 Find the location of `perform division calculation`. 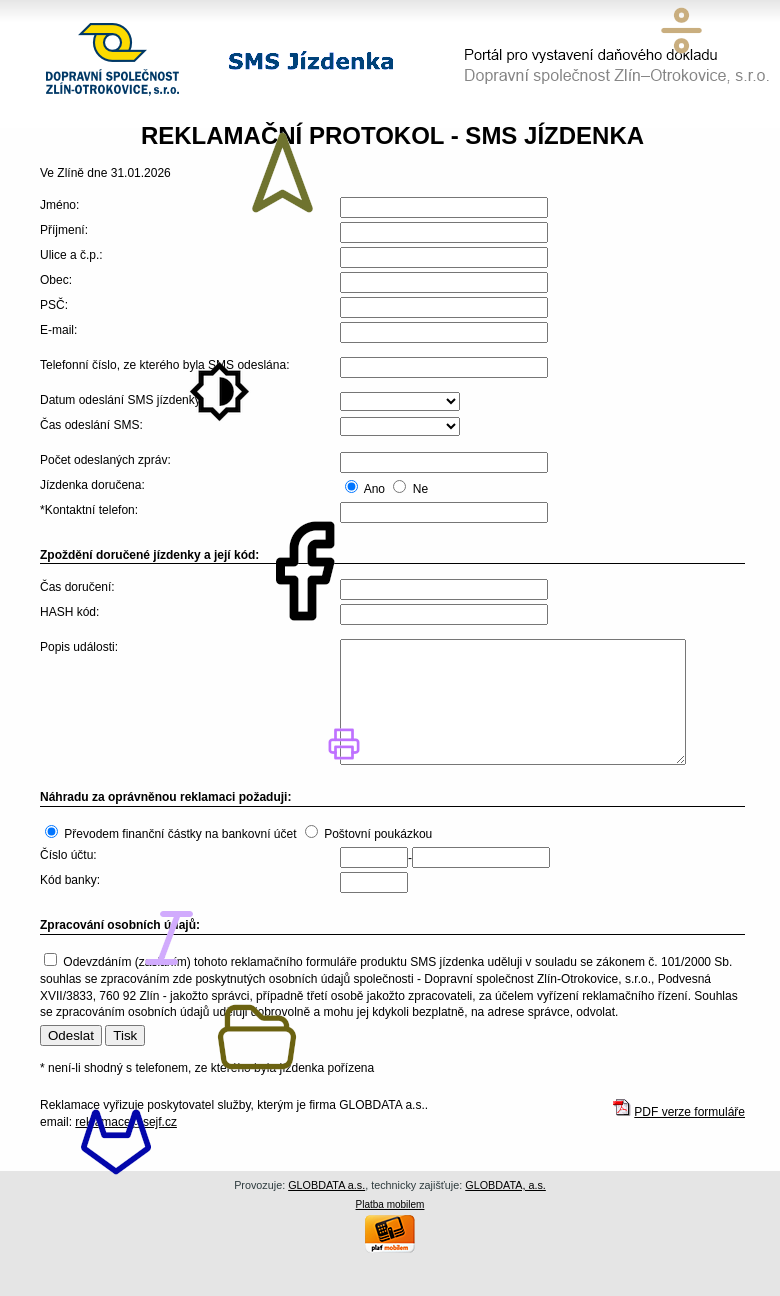

perform division calculation is located at coordinates (681, 30).